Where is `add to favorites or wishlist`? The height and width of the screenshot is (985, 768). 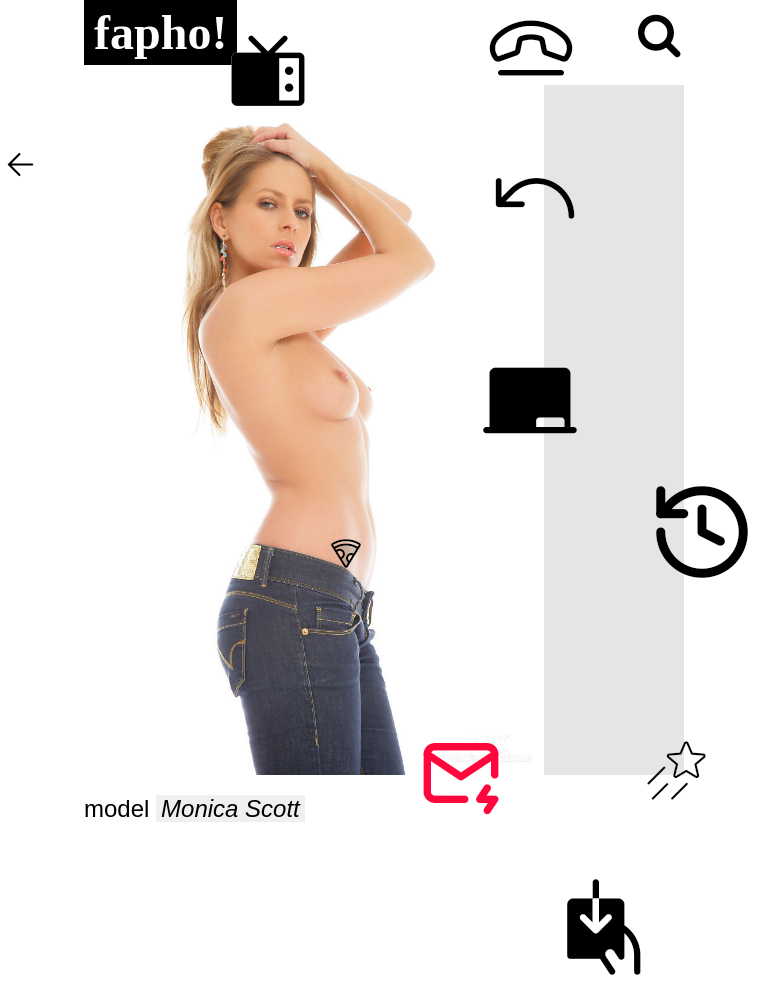 add to favorites or wishlist is located at coordinates (676, 770).